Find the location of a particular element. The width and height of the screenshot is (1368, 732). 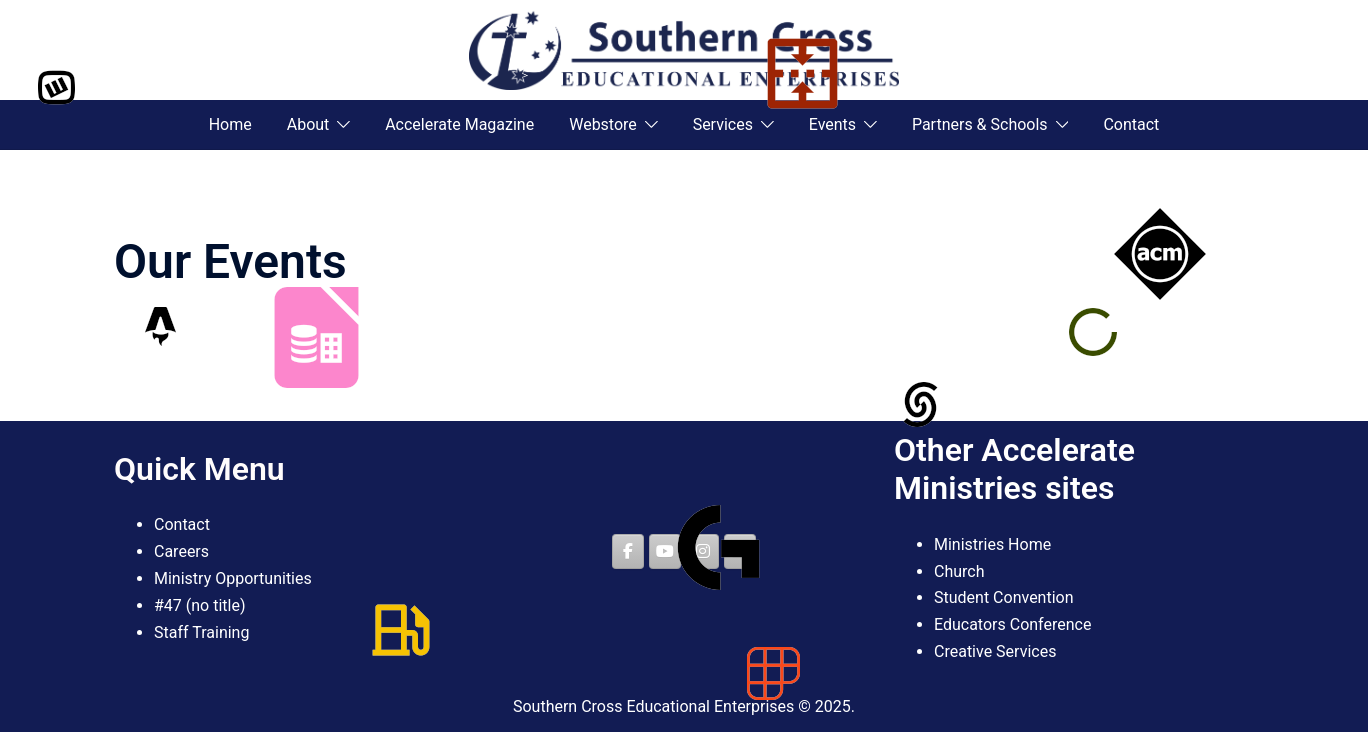

merge cells vertically in a table or spreadsheet is located at coordinates (802, 73).